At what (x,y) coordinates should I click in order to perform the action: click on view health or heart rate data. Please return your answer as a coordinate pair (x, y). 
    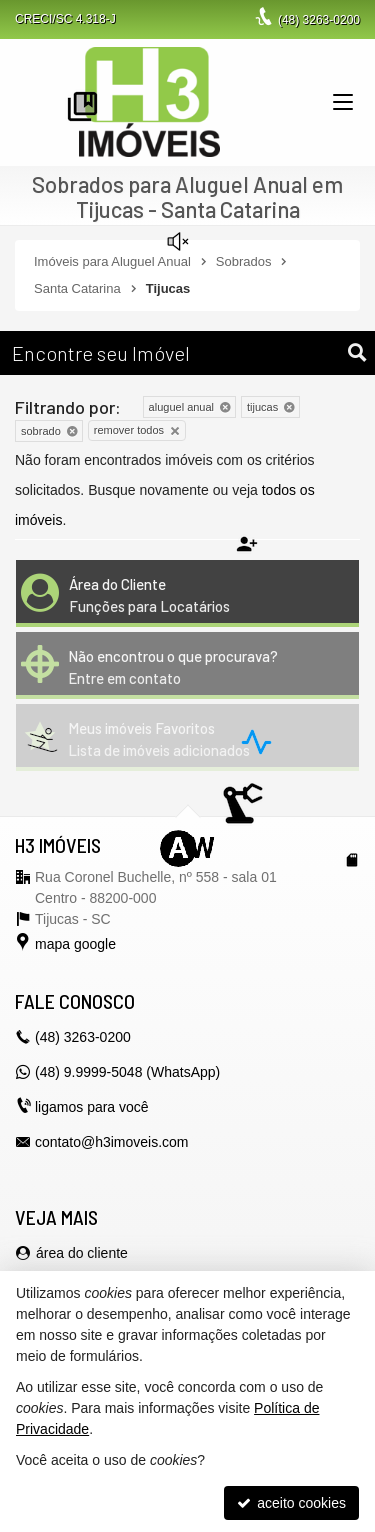
    Looking at the image, I should click on (256, 742).